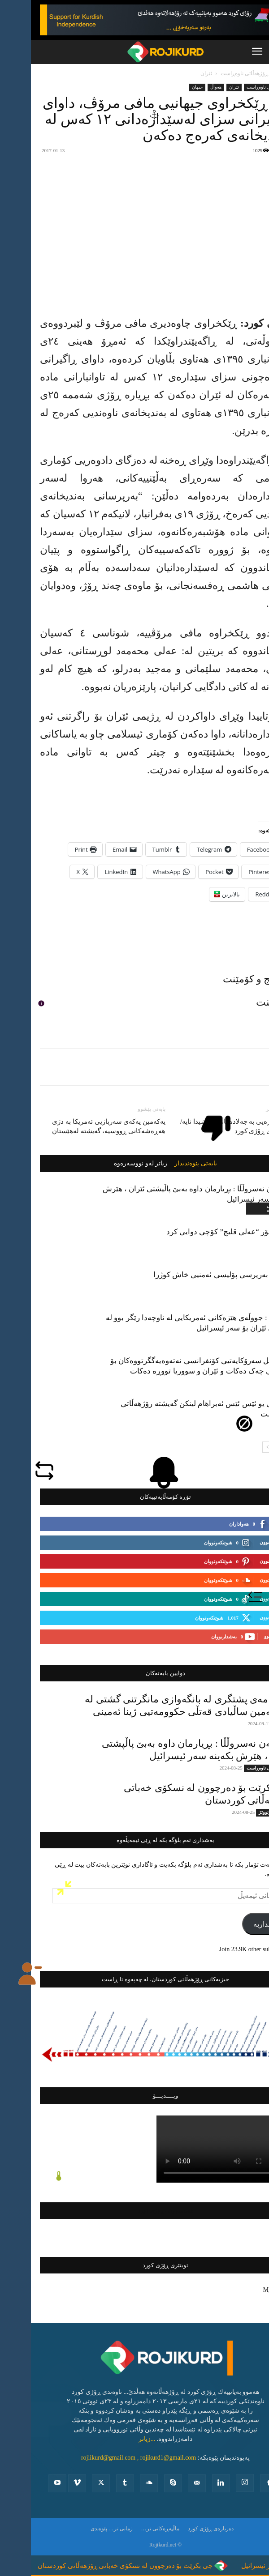  What do you see at coordinates (44, 1471) in the screenshot?
I see `enable repeat mode for media playback` at bounding box center [44, 1471].